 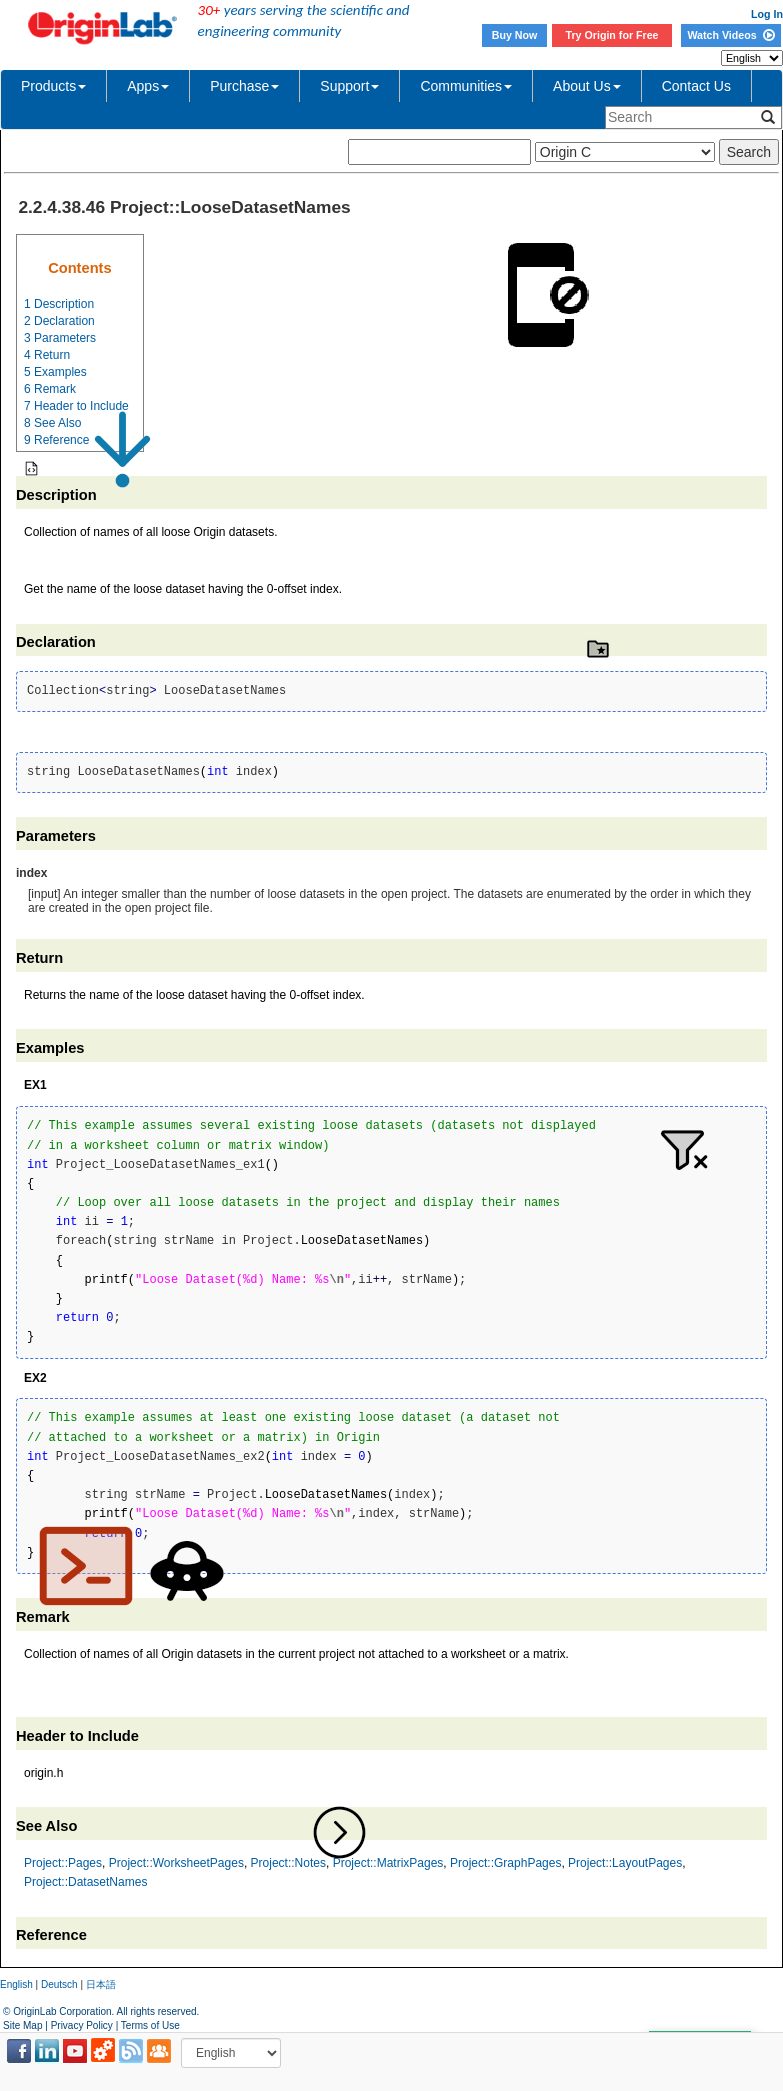 I want to click on view source code file, so click(x=31, y=468).